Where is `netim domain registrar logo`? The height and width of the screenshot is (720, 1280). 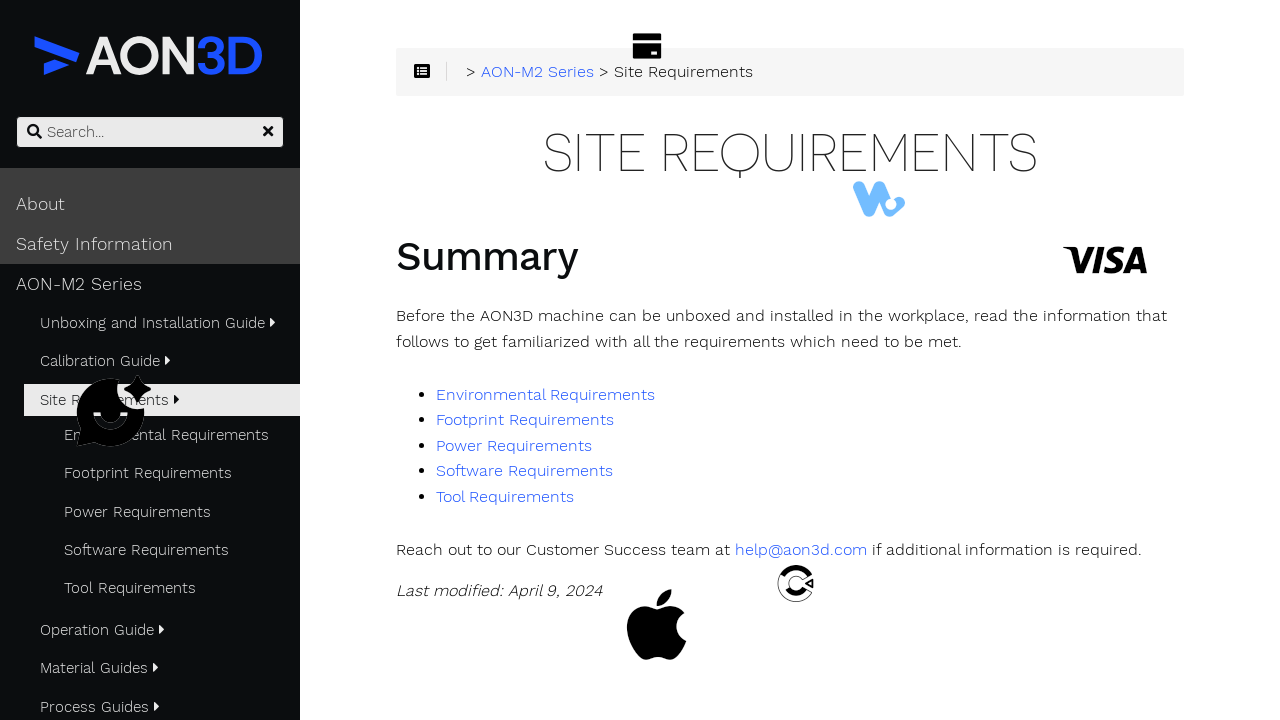
netim domain registrar logo is located at coordinates (879, 199).